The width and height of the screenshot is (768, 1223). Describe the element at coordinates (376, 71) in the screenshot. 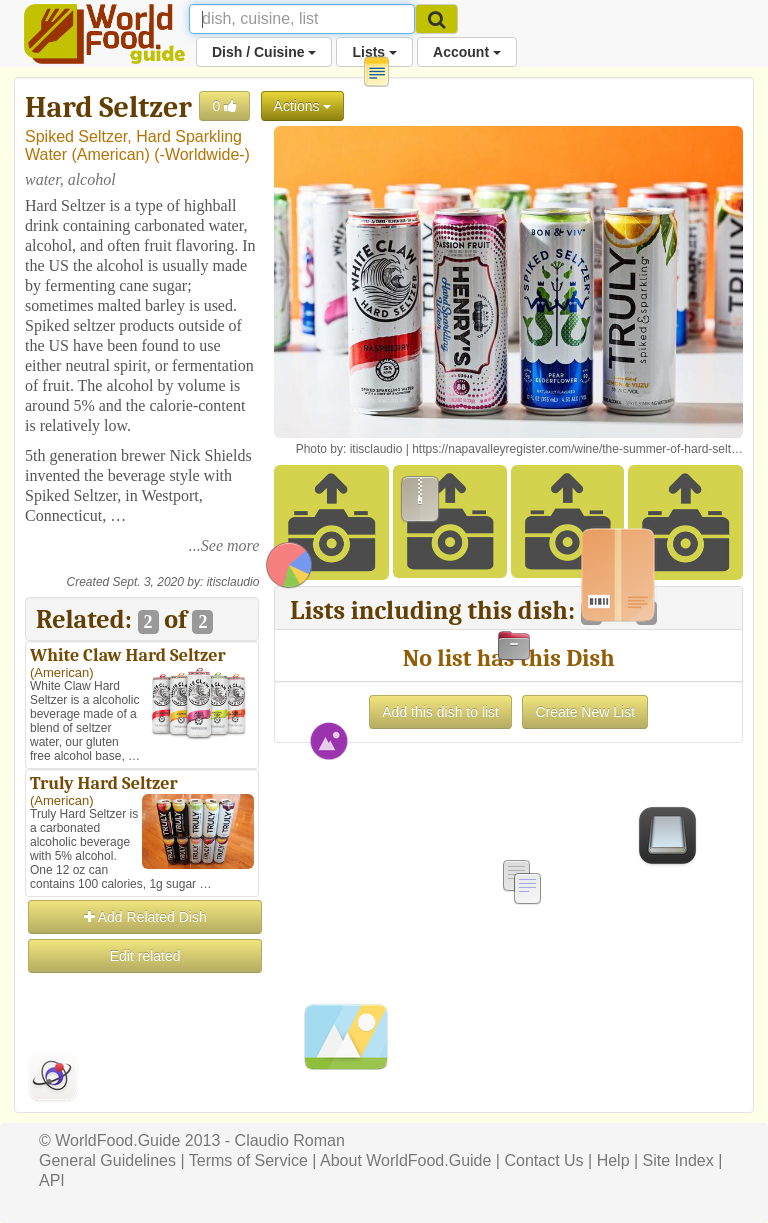

I see `open the notes application` at that location.